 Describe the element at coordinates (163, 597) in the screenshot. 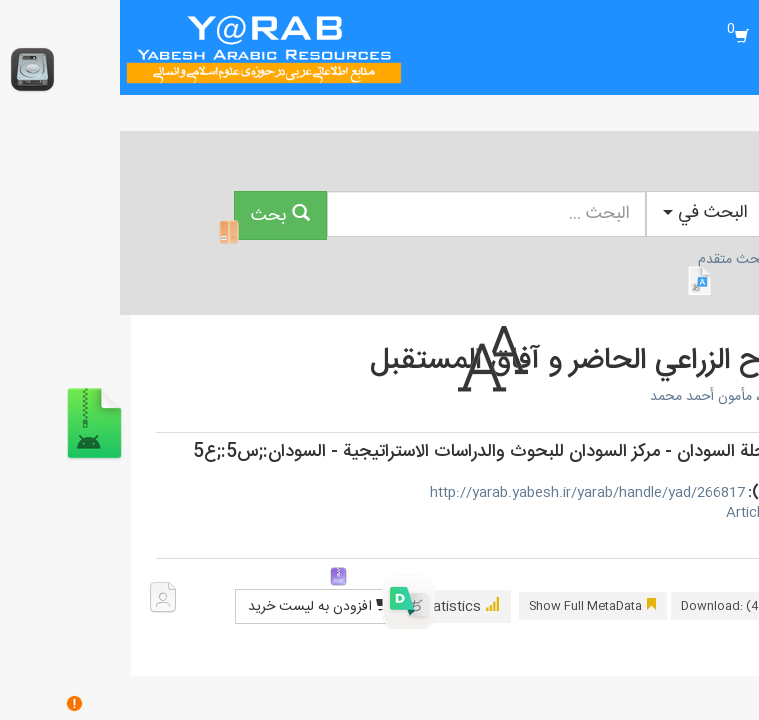

I see `credits or attribution file` at that location.